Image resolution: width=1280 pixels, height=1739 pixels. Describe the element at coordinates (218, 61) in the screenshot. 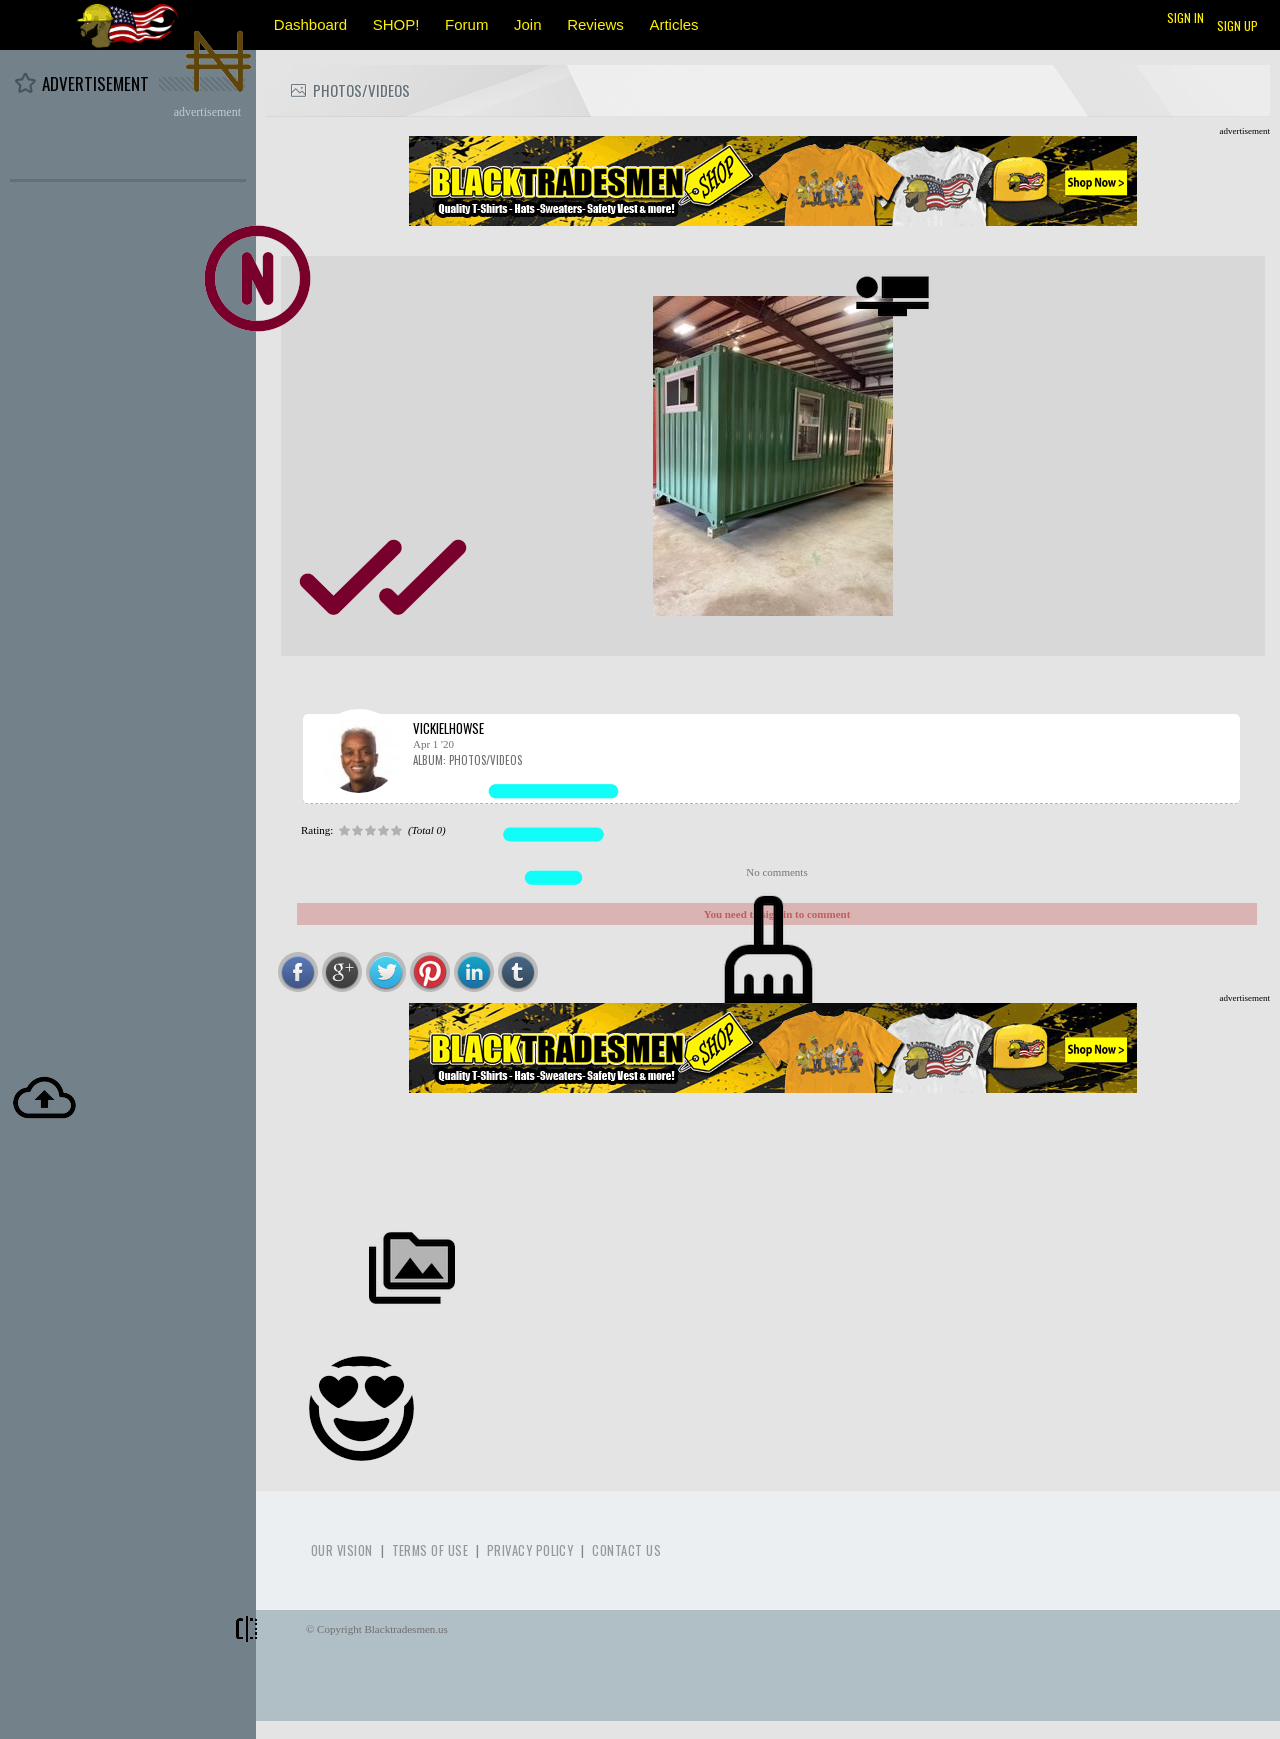

I see `nigerian naira currency symbol` at that location.